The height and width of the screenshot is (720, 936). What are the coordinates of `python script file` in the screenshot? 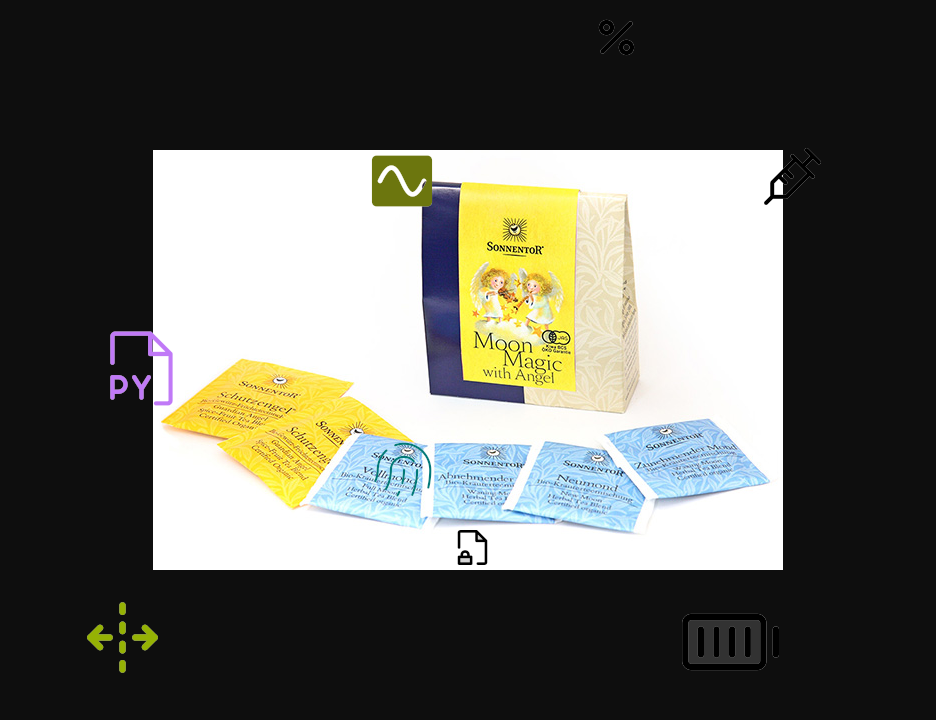 It's located at (141, 368).